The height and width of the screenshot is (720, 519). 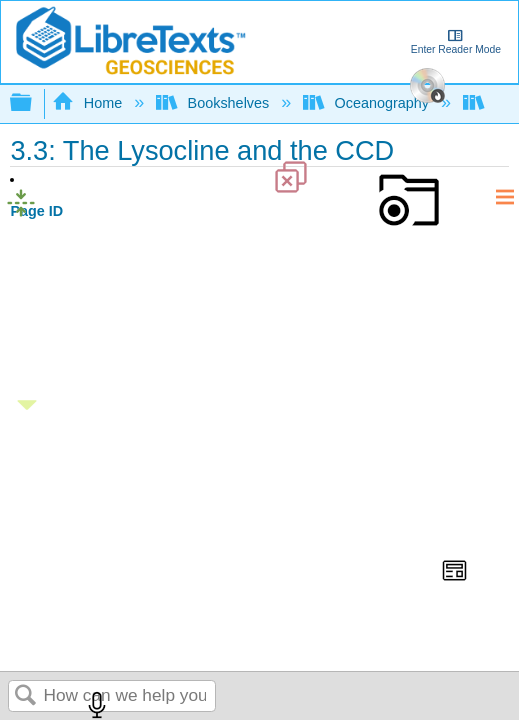 I want to click on collapse content vertically, so click(x=21, y=203).